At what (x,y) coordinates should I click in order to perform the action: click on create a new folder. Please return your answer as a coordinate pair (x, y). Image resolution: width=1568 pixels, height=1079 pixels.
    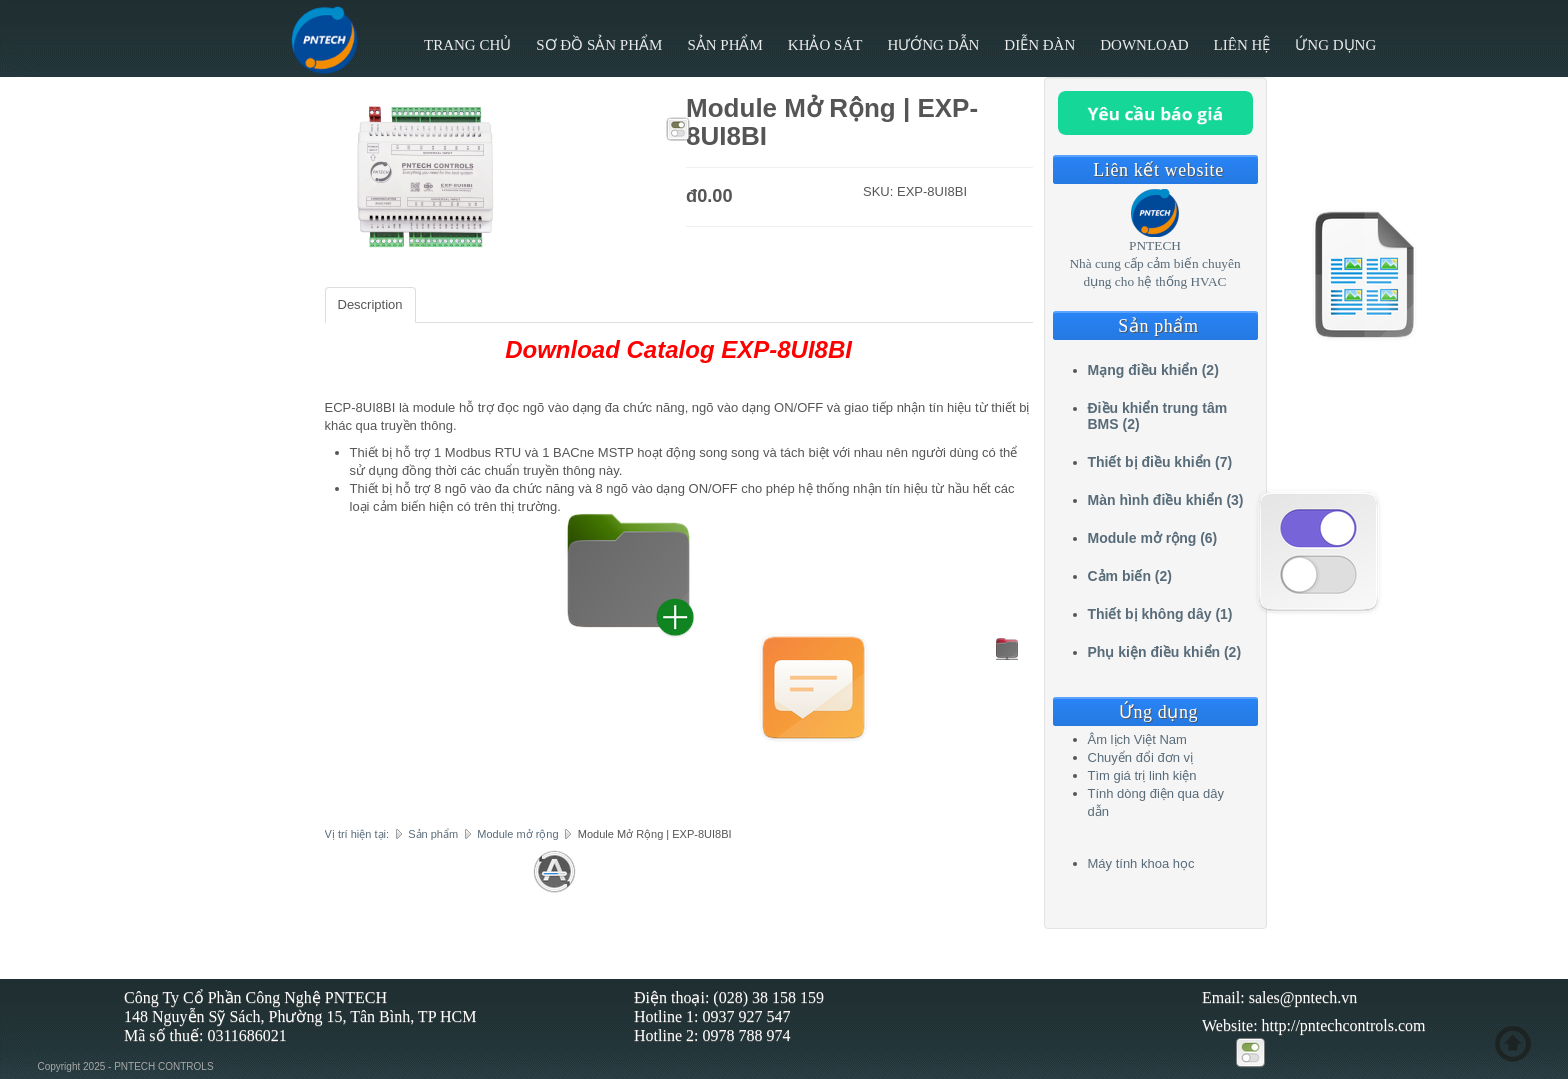
    Looking at the image, I should click on (628, 570).